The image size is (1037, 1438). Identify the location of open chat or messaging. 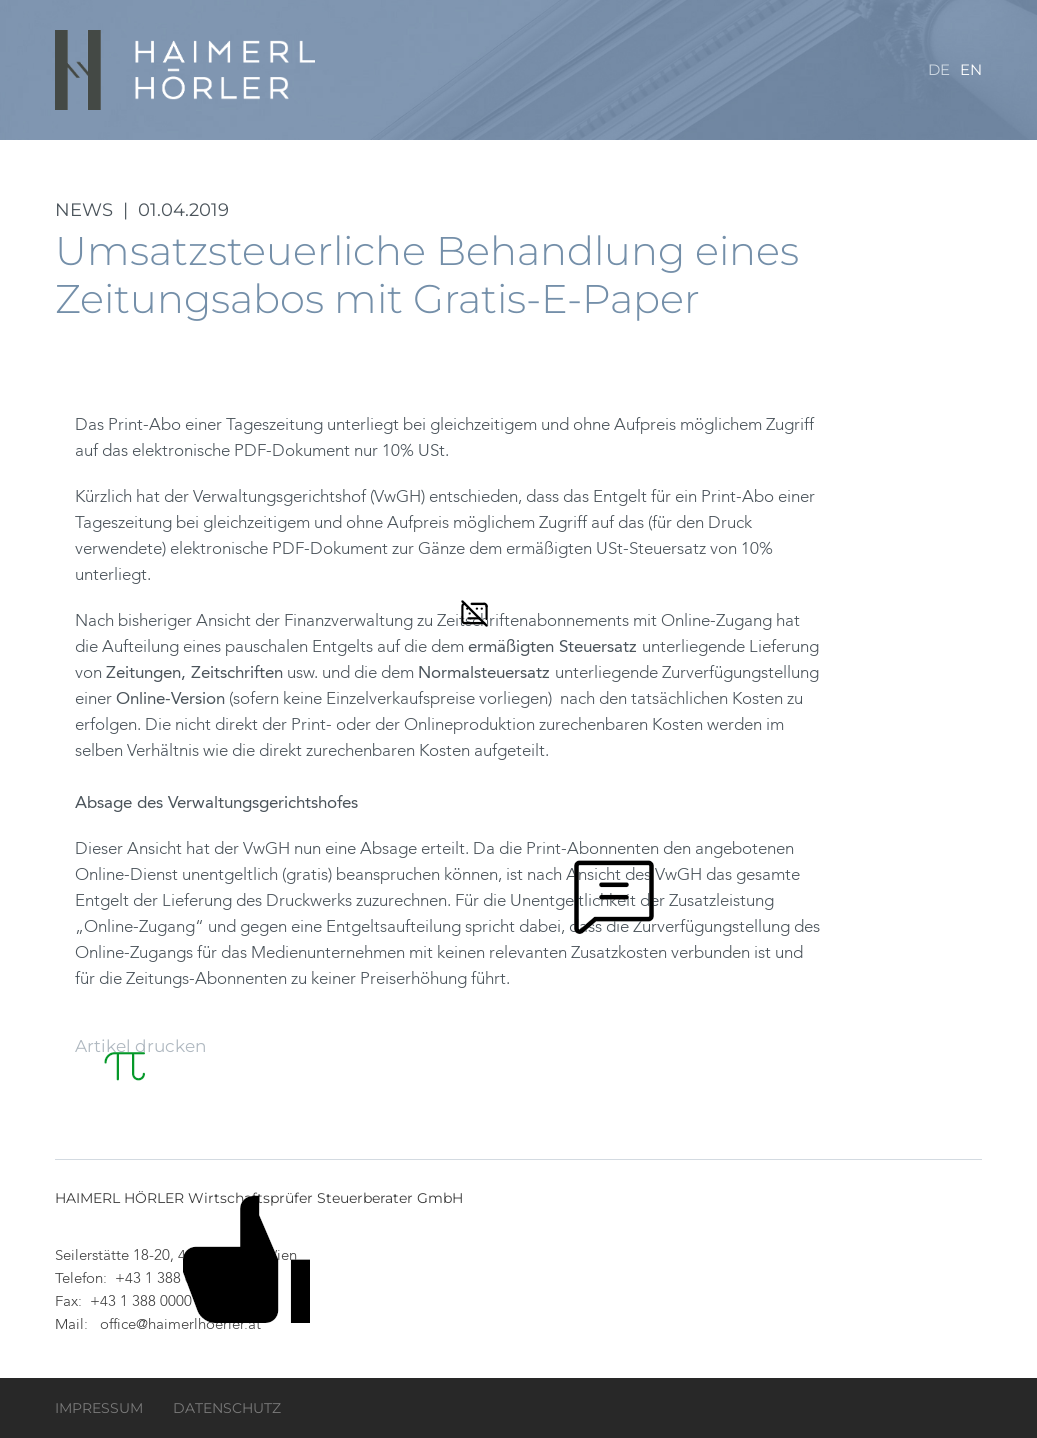
(614, 891).